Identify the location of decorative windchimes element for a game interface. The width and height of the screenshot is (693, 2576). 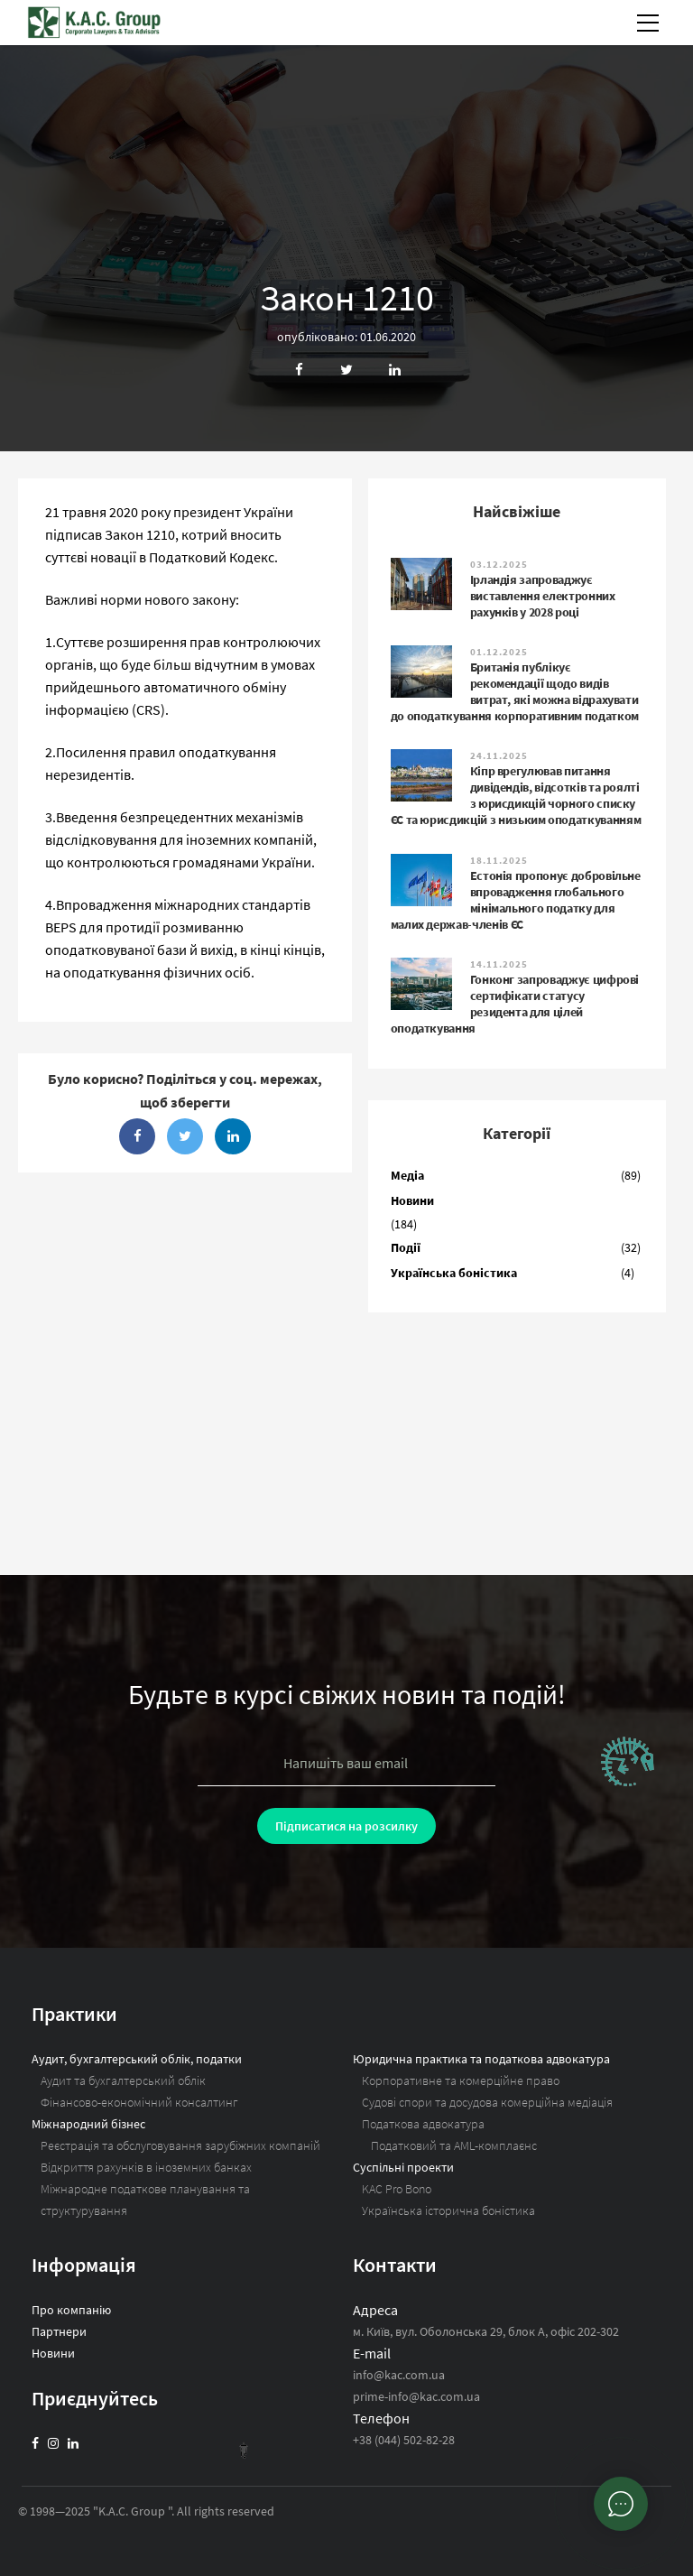
(244, 2451).